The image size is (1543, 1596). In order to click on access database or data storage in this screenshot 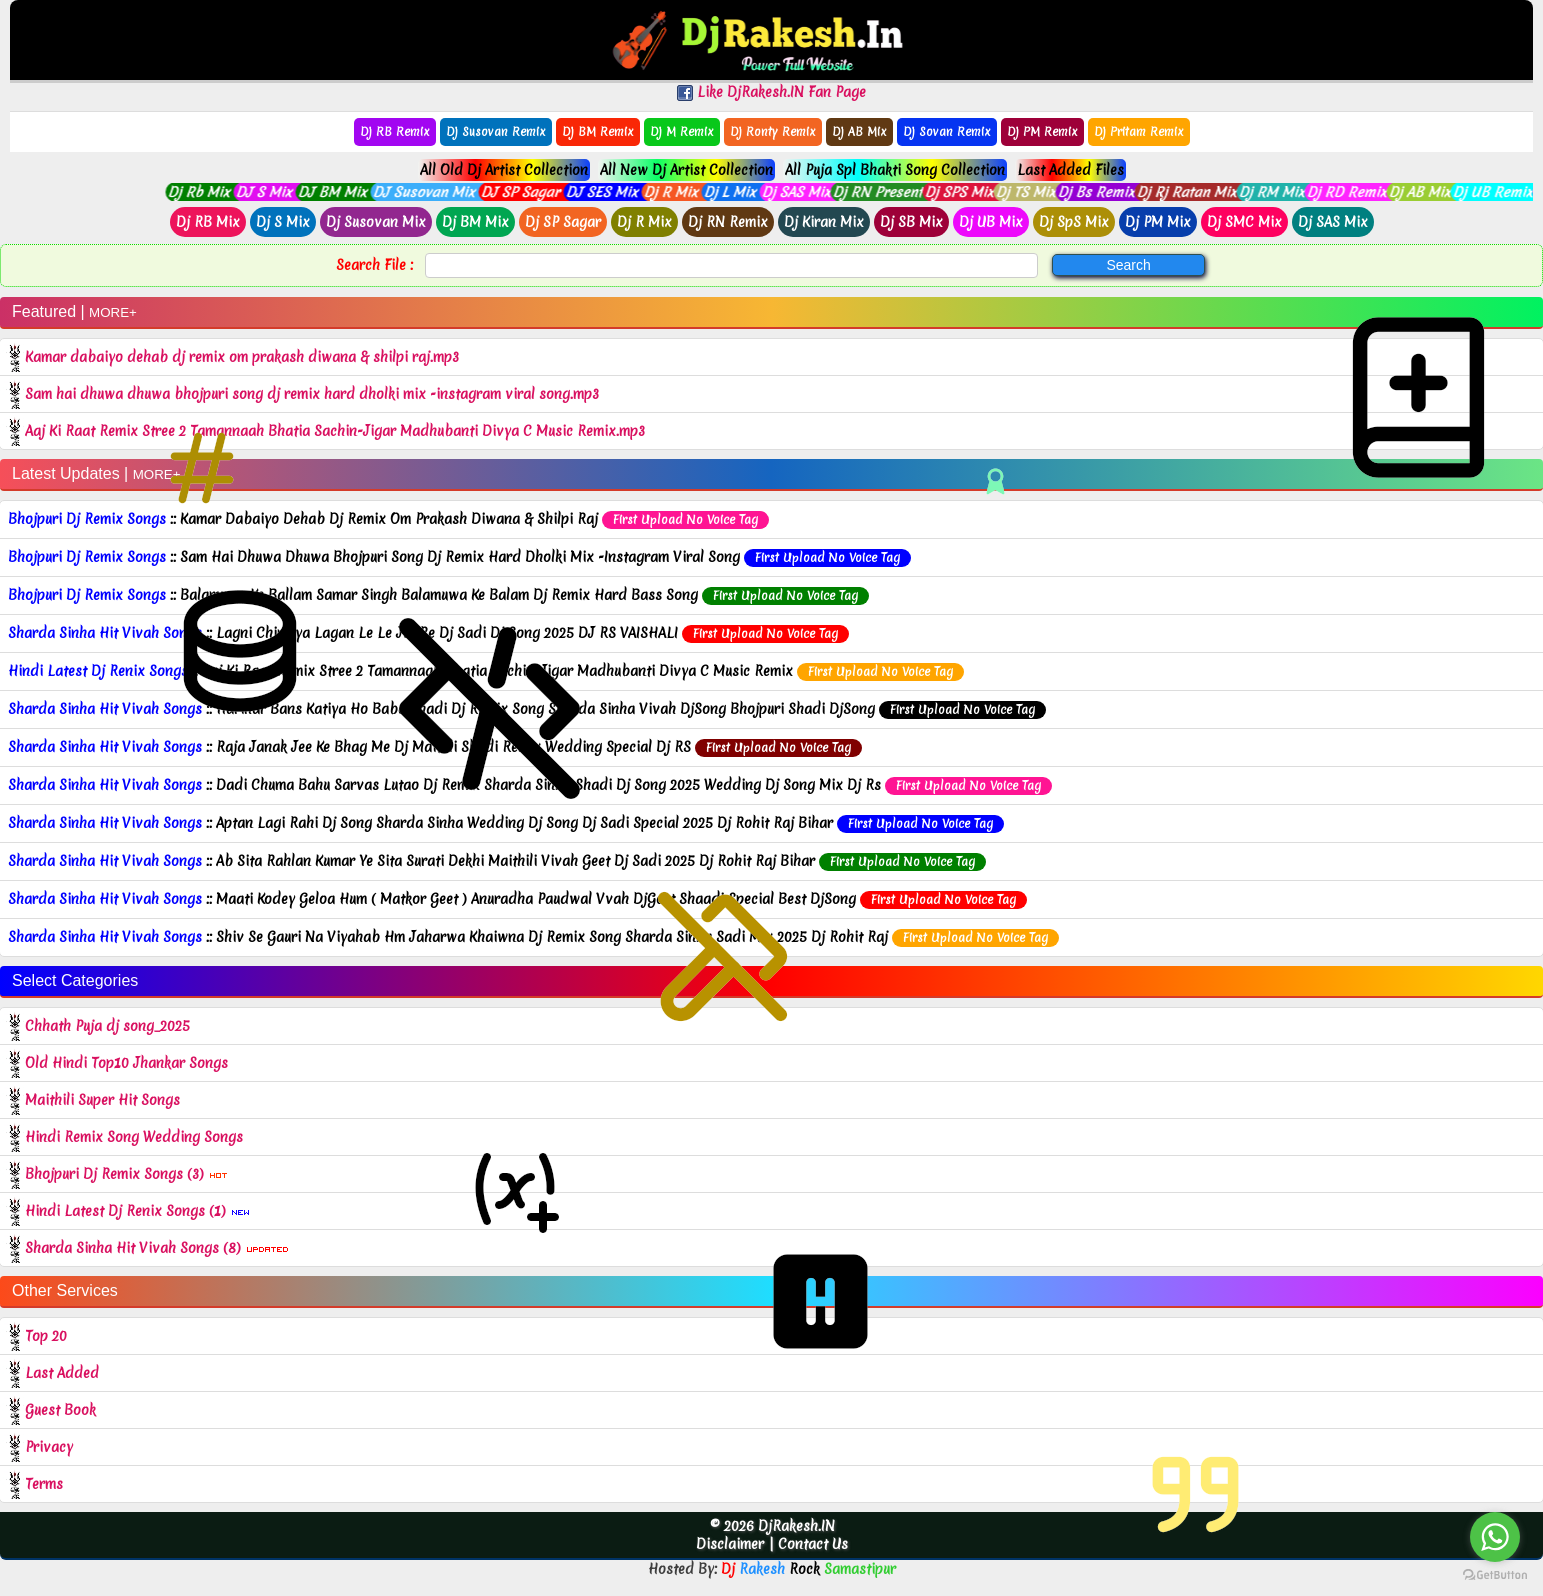, I will do `click(240, 651)`.